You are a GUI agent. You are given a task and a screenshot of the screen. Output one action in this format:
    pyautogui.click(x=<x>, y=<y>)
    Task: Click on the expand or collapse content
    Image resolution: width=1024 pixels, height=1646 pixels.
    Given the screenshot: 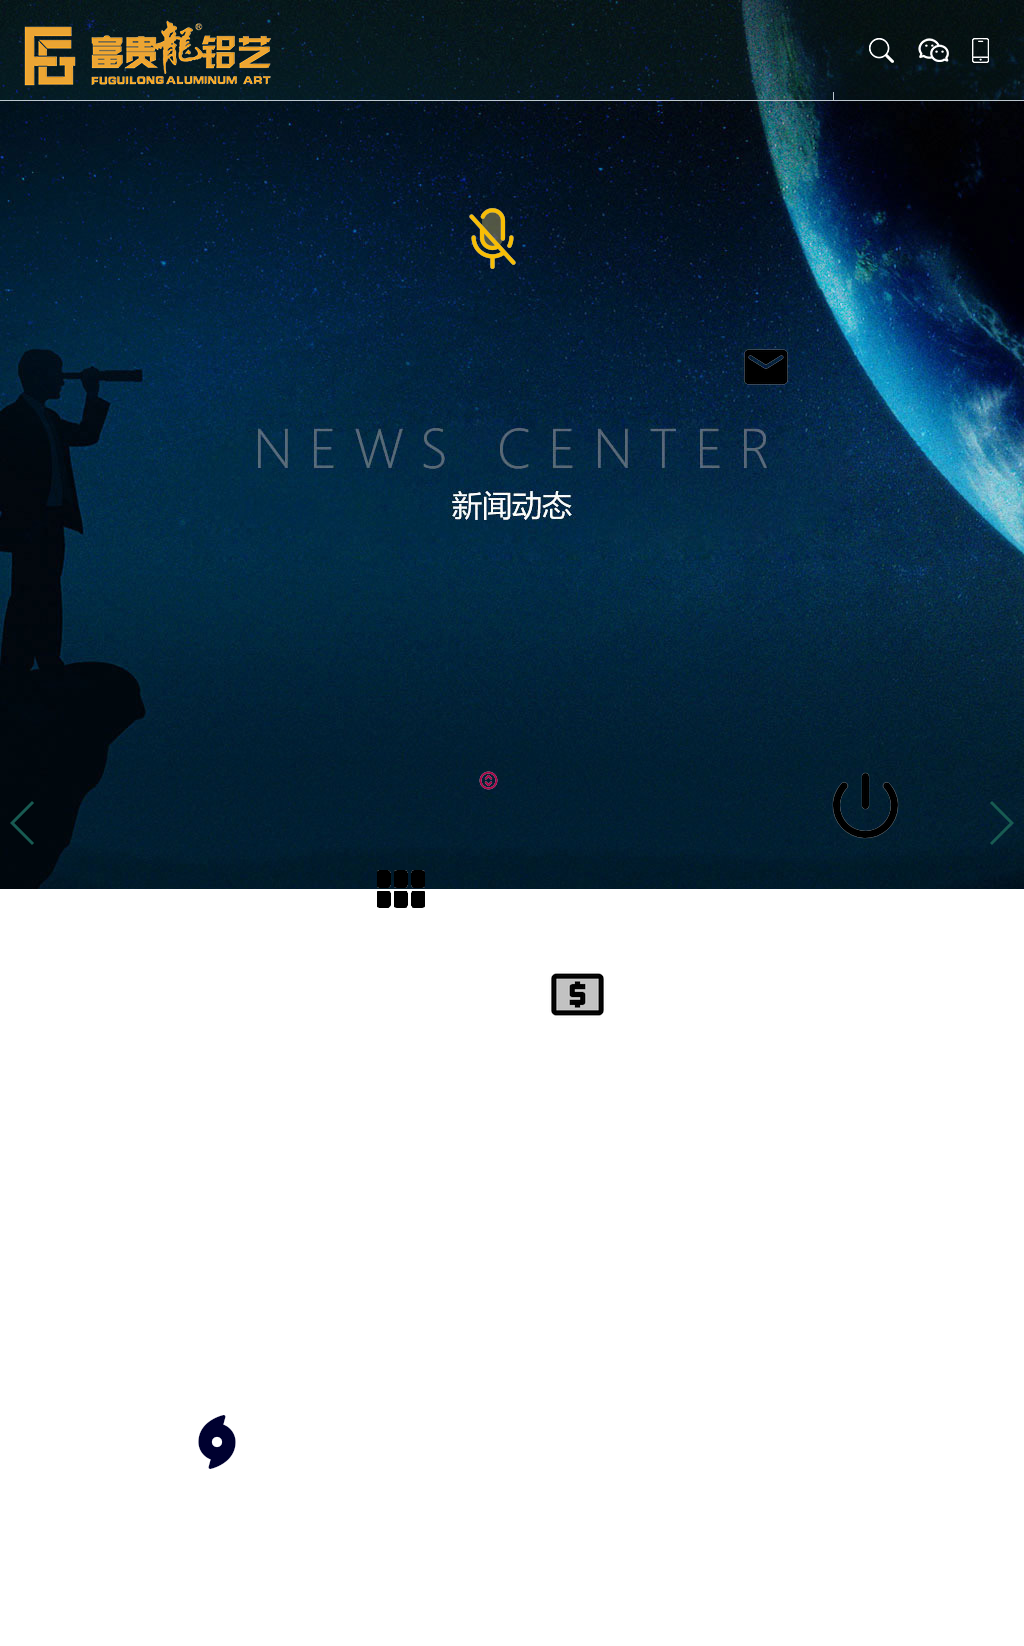 What is the action you would take?
    pyautogui.click(x=488, y=780)
    